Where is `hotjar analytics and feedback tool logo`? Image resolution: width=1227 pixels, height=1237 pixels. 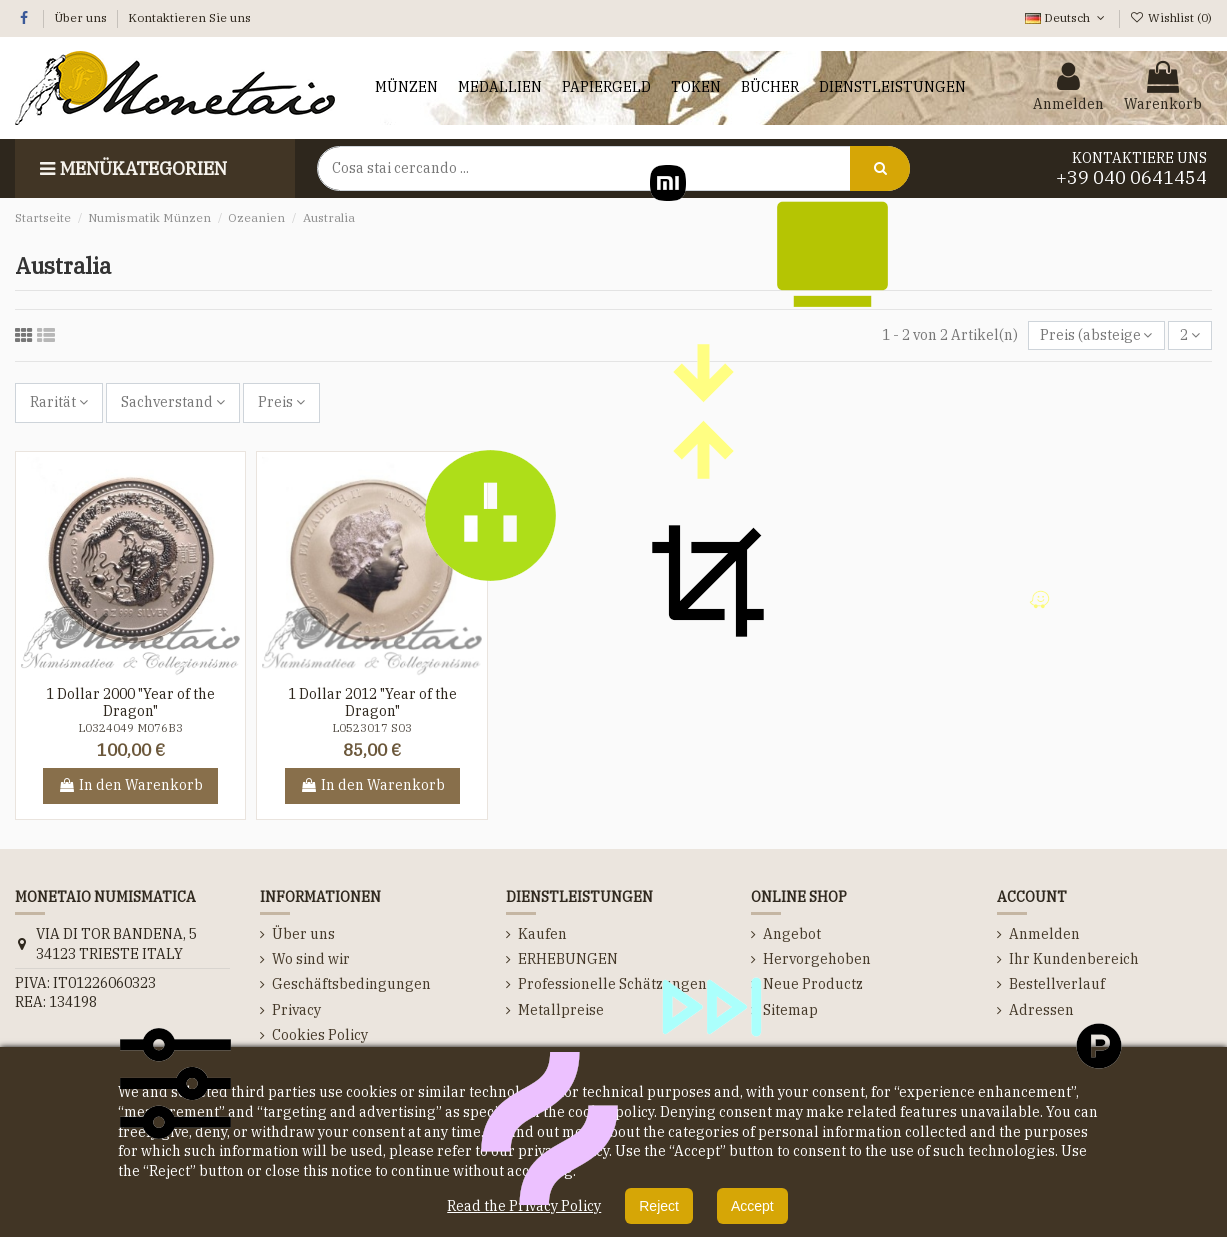
hotjar analytics and feedback tool logo is located at coordinates (549, 1128).